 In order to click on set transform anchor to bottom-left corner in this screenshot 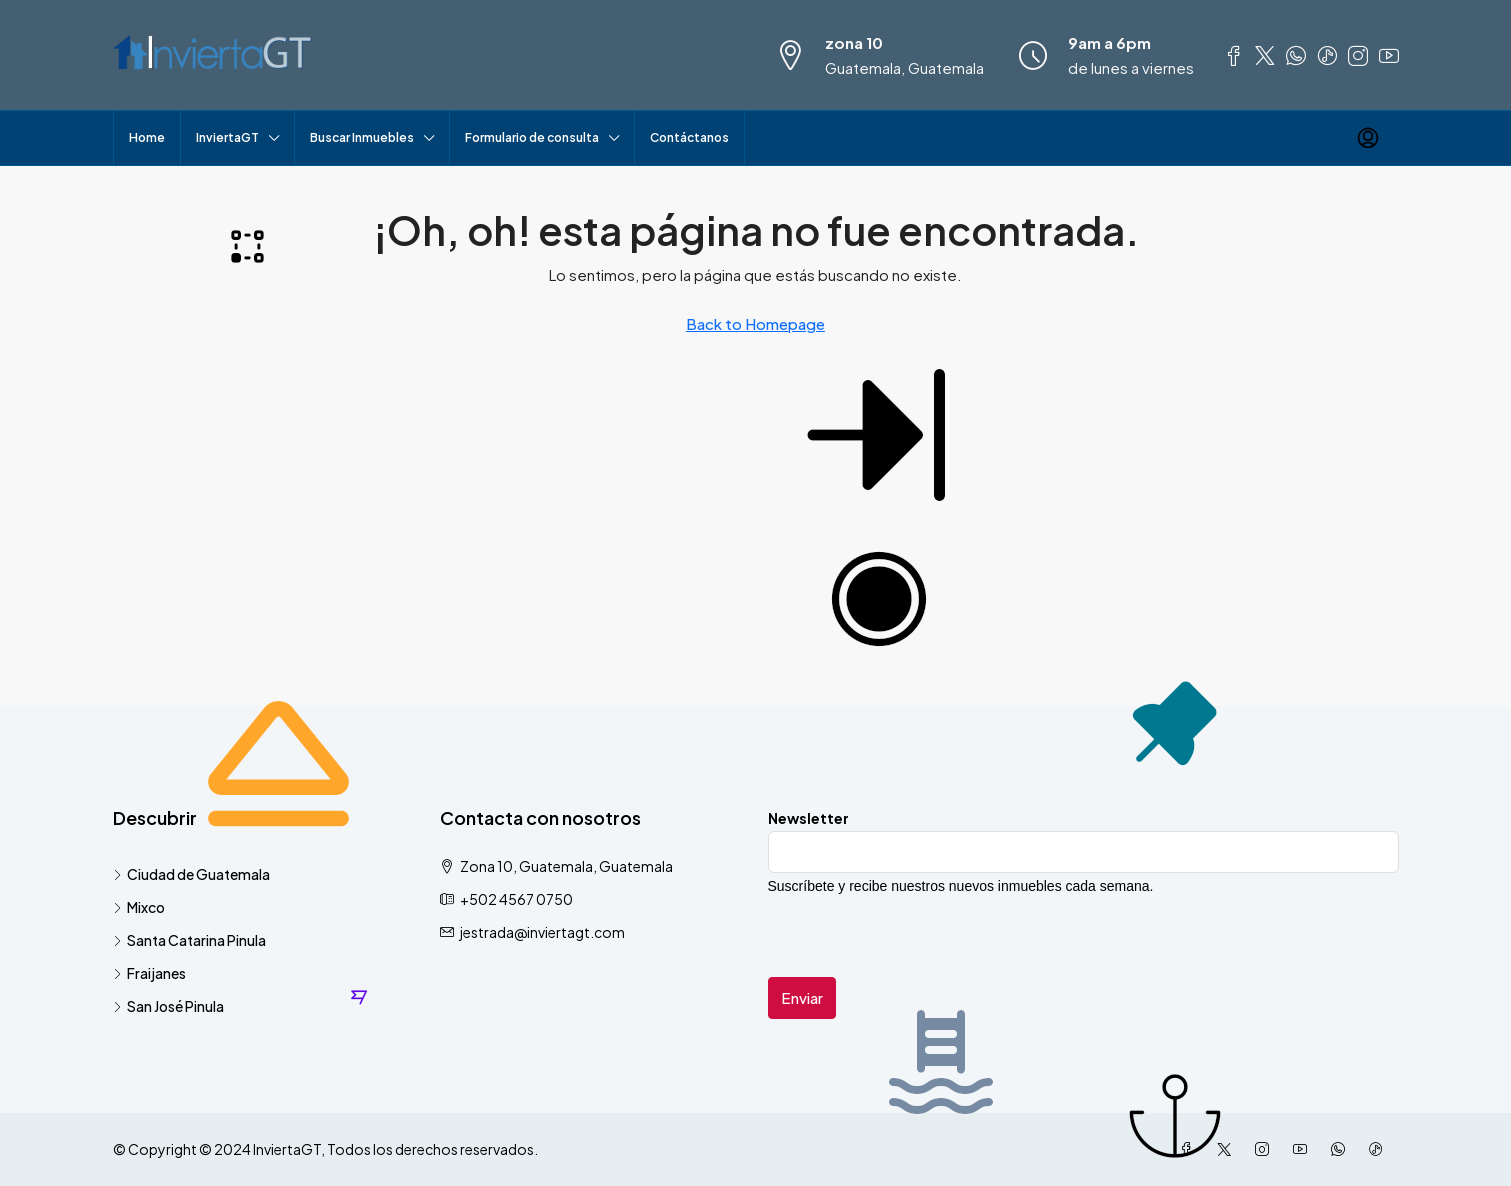, I will do `click(247, 246)`.